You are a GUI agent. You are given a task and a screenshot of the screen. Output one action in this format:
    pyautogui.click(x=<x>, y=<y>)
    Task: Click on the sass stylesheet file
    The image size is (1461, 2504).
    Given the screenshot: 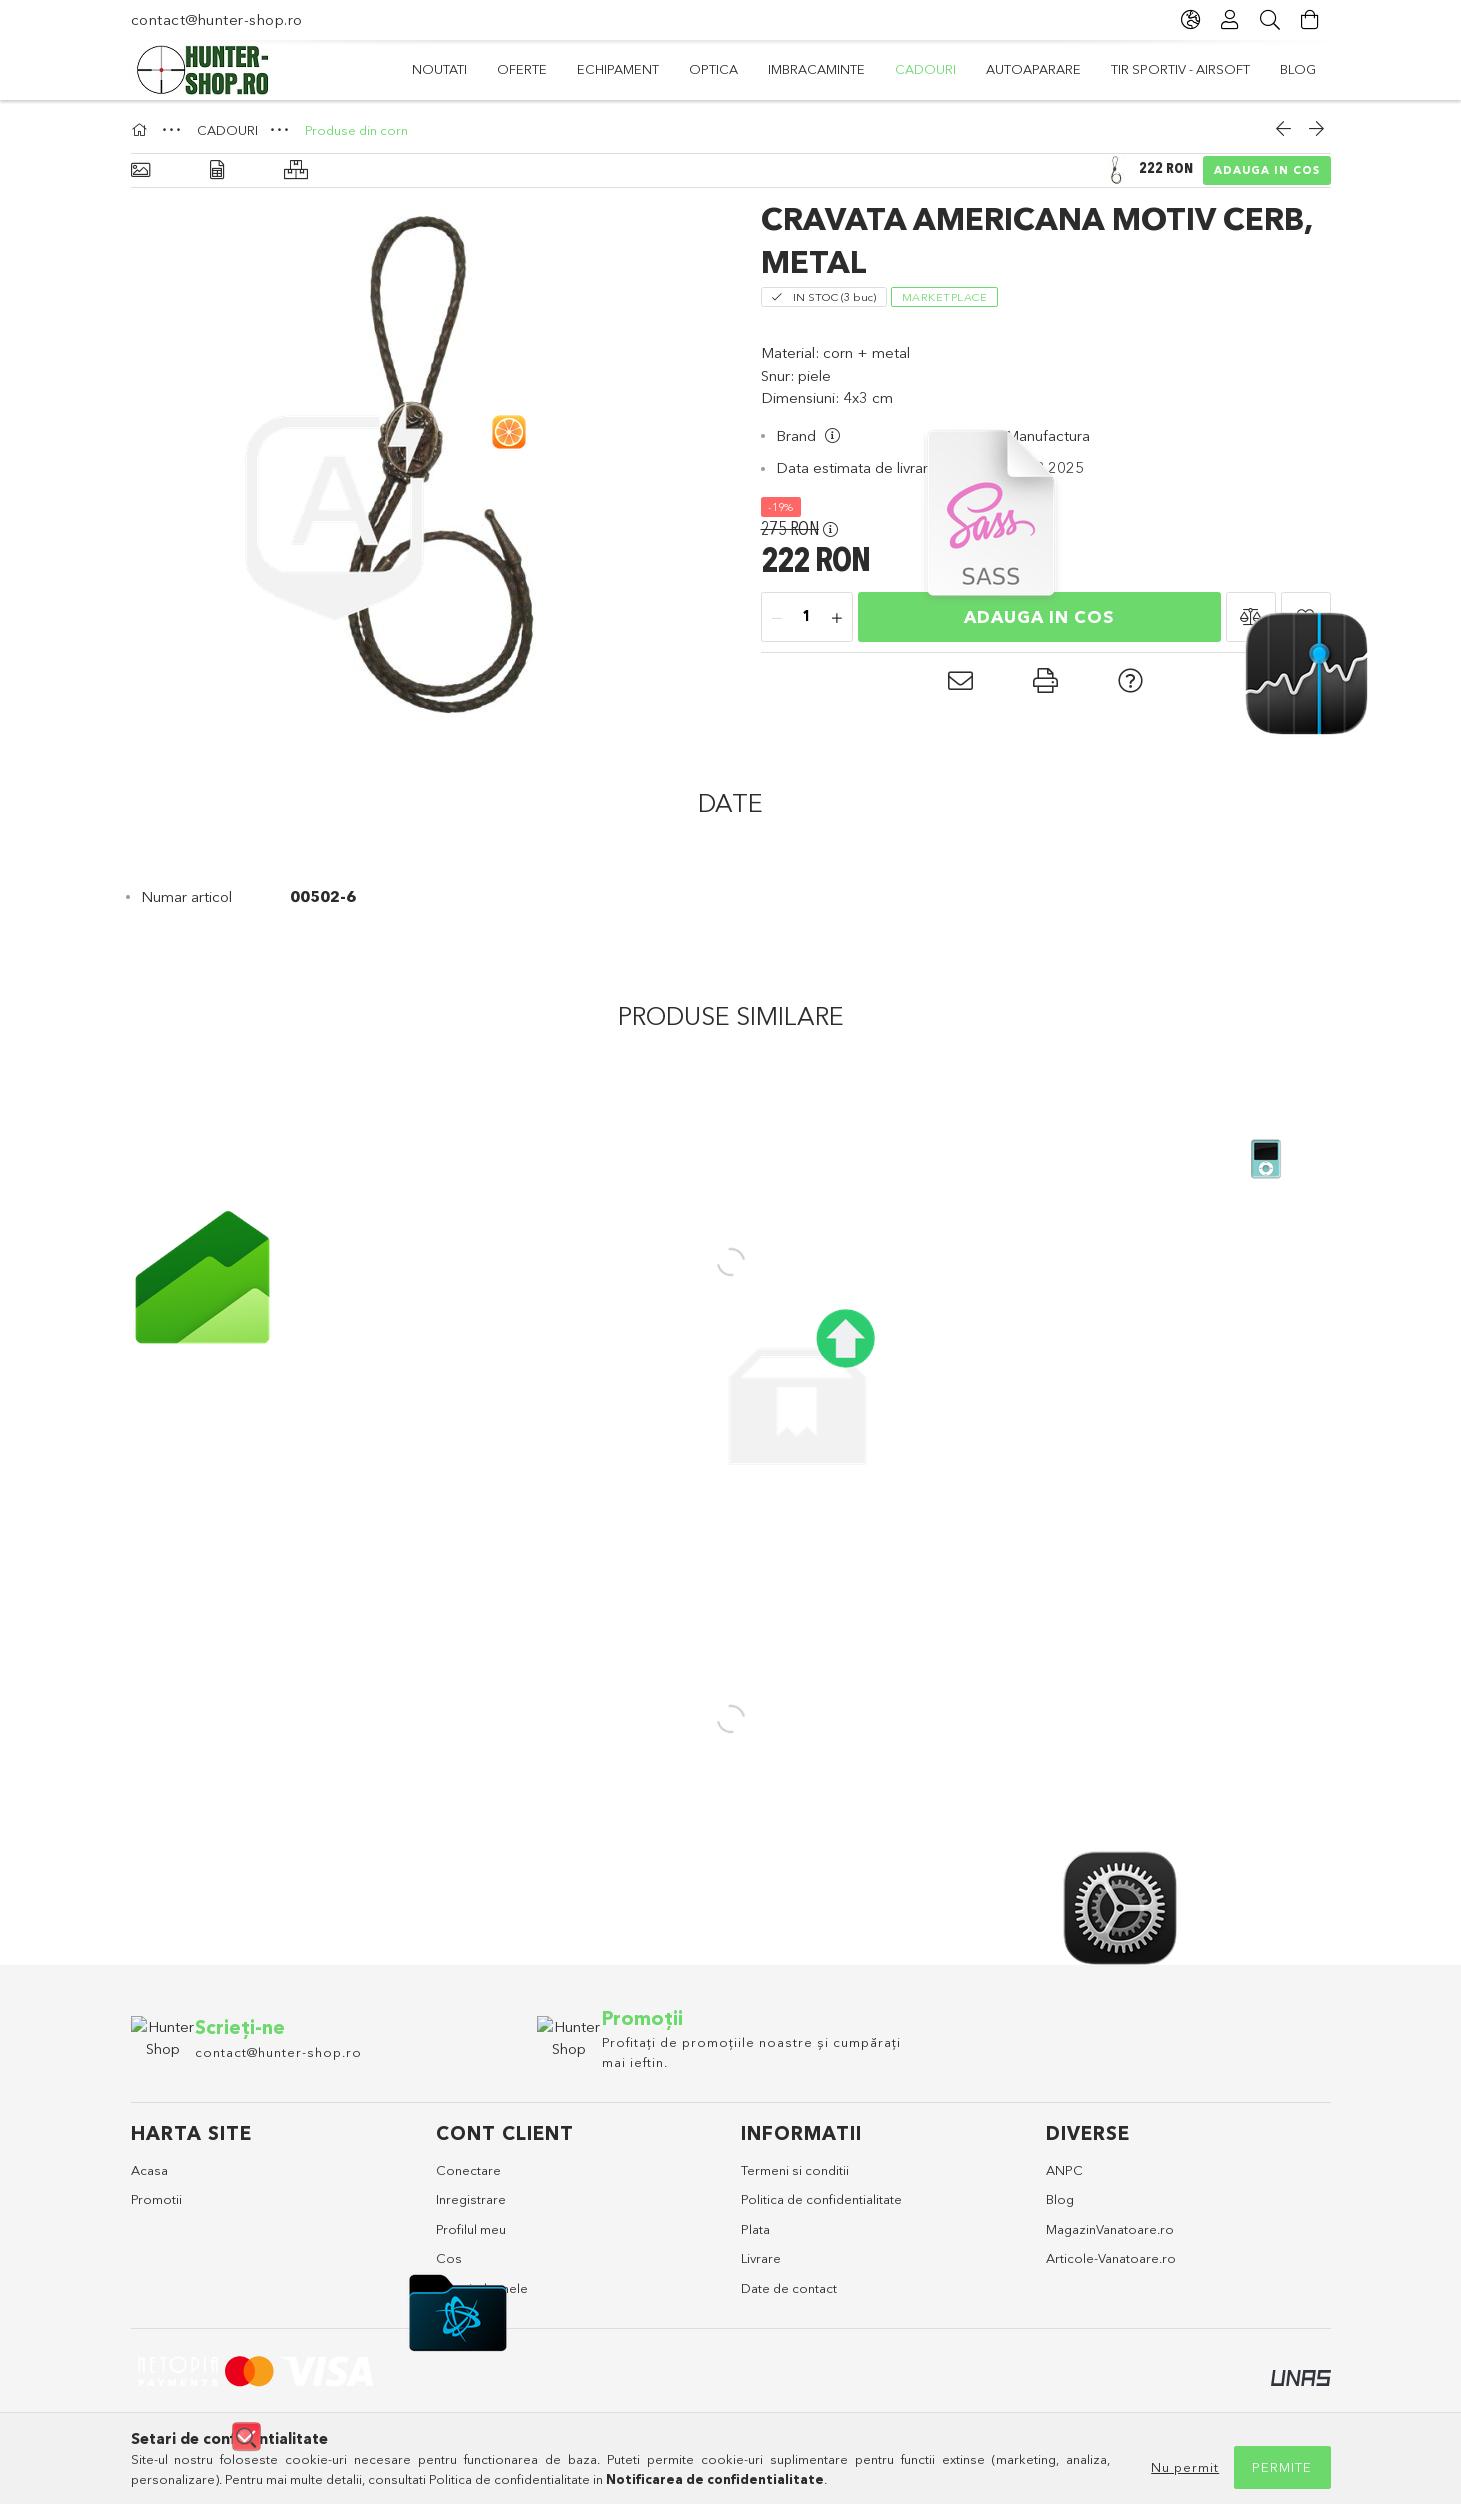 What is the action you would take?
    pyautogui.click(x=991, y=516)
    